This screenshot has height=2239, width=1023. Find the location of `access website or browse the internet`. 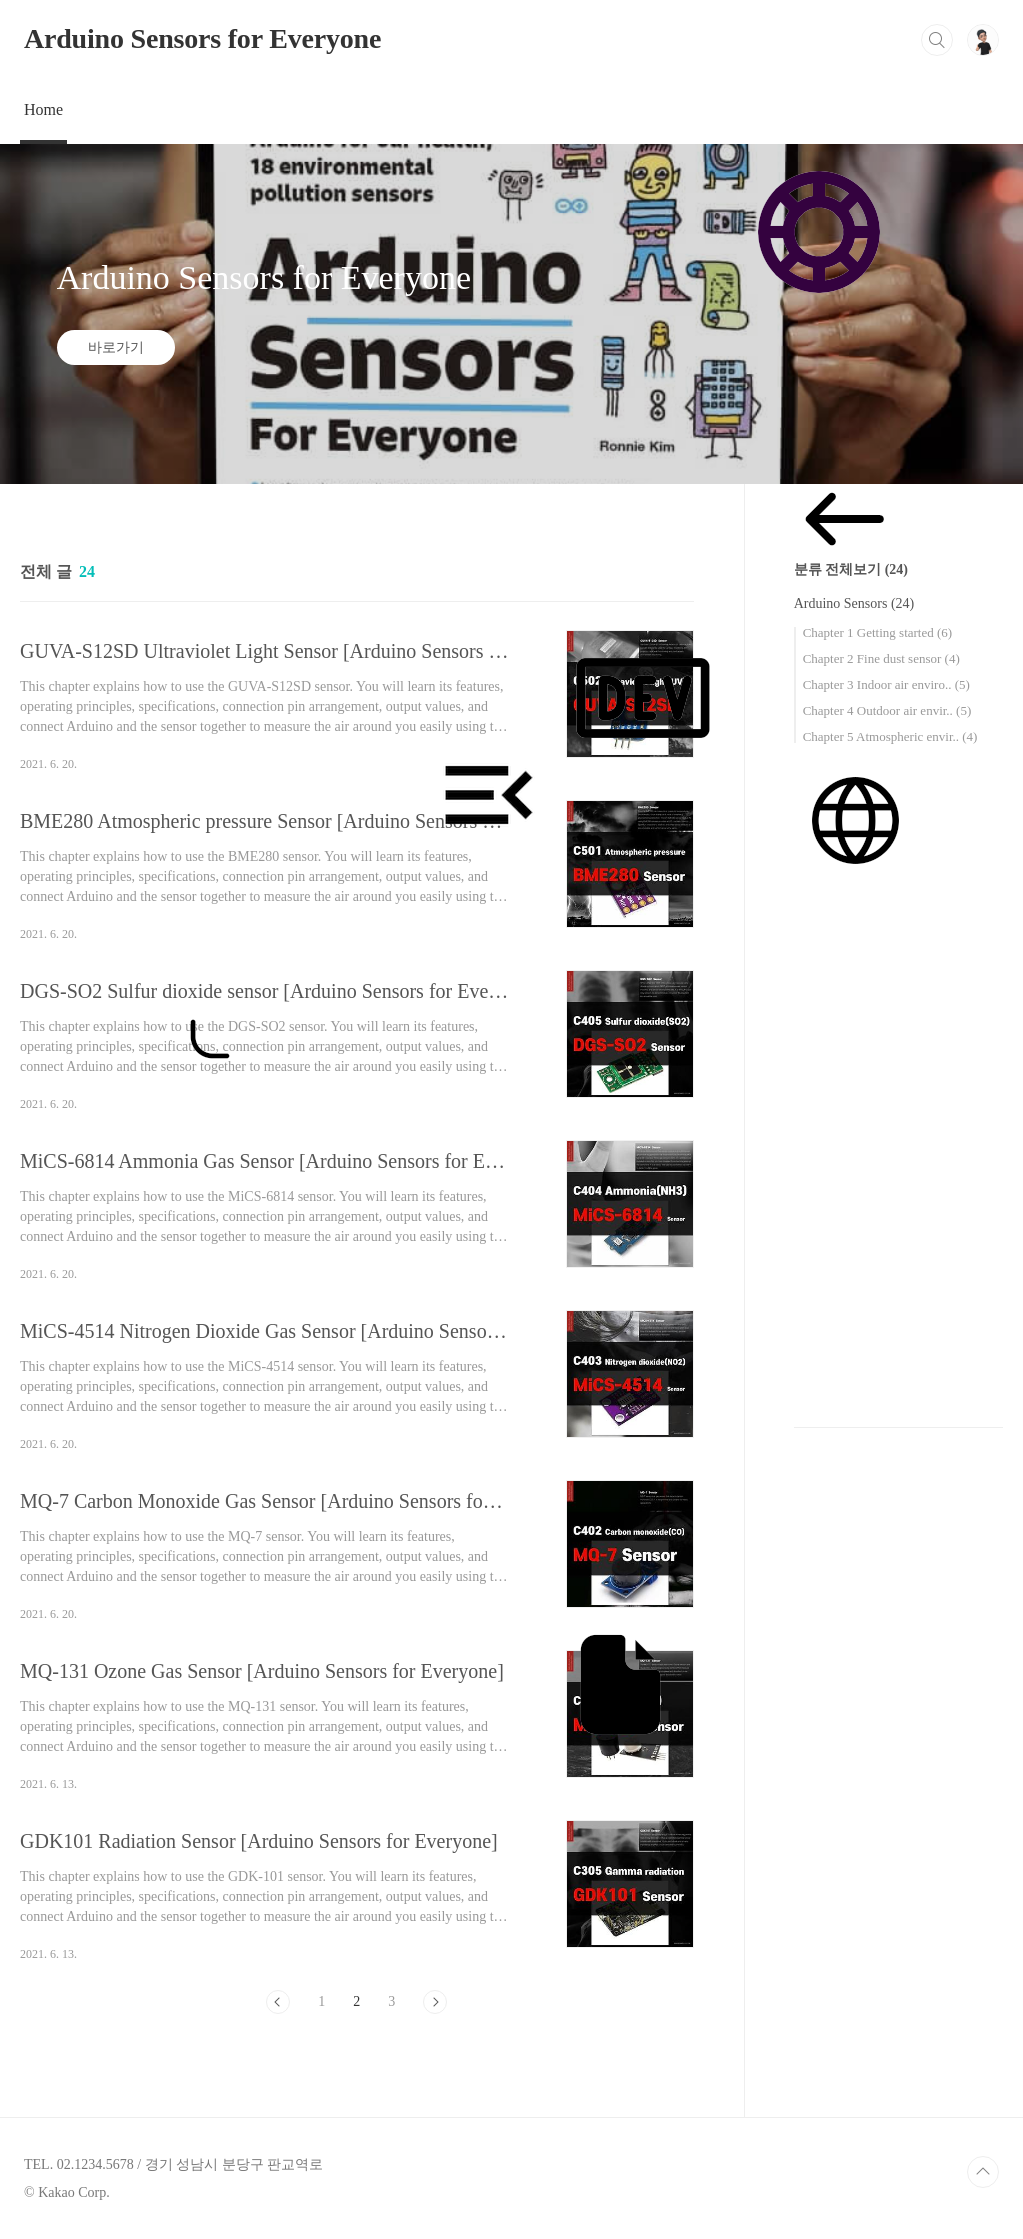

access website or browse the internet is located at coordinates (855, 820).